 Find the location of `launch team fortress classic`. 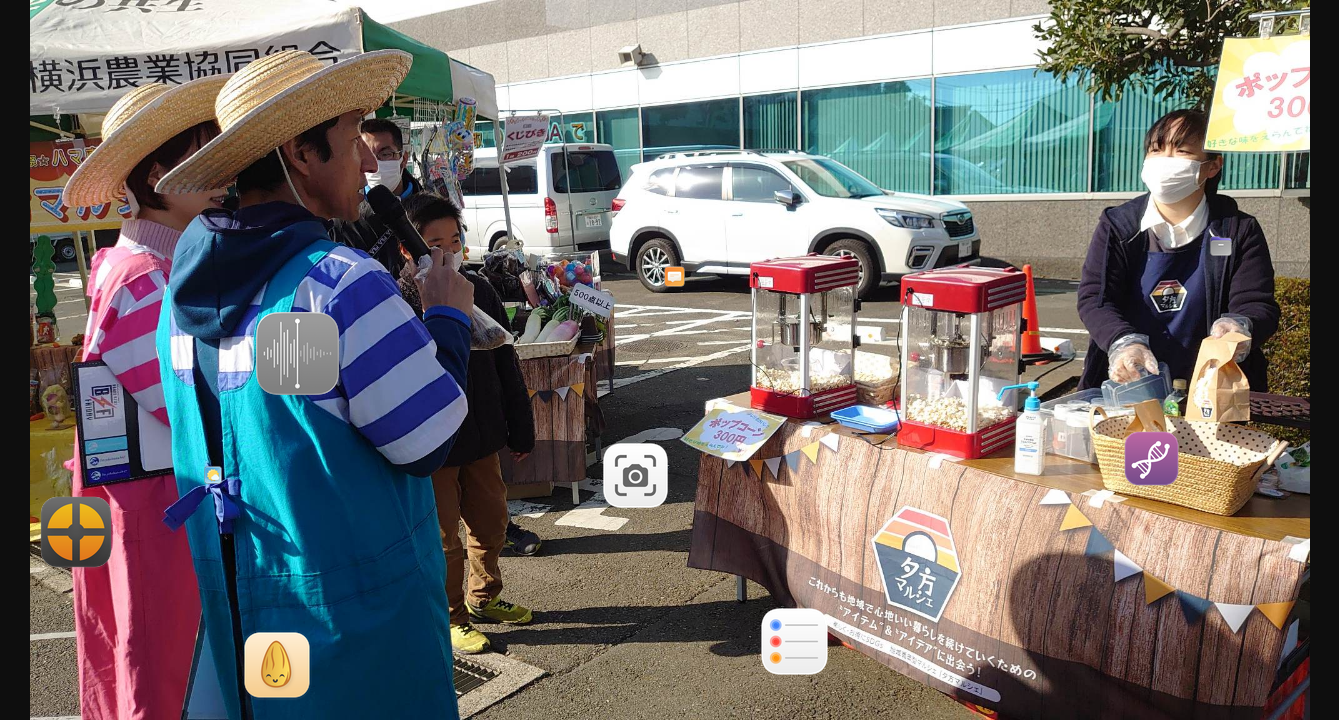

launch team fortress classic is located at coordinates (76, 532).